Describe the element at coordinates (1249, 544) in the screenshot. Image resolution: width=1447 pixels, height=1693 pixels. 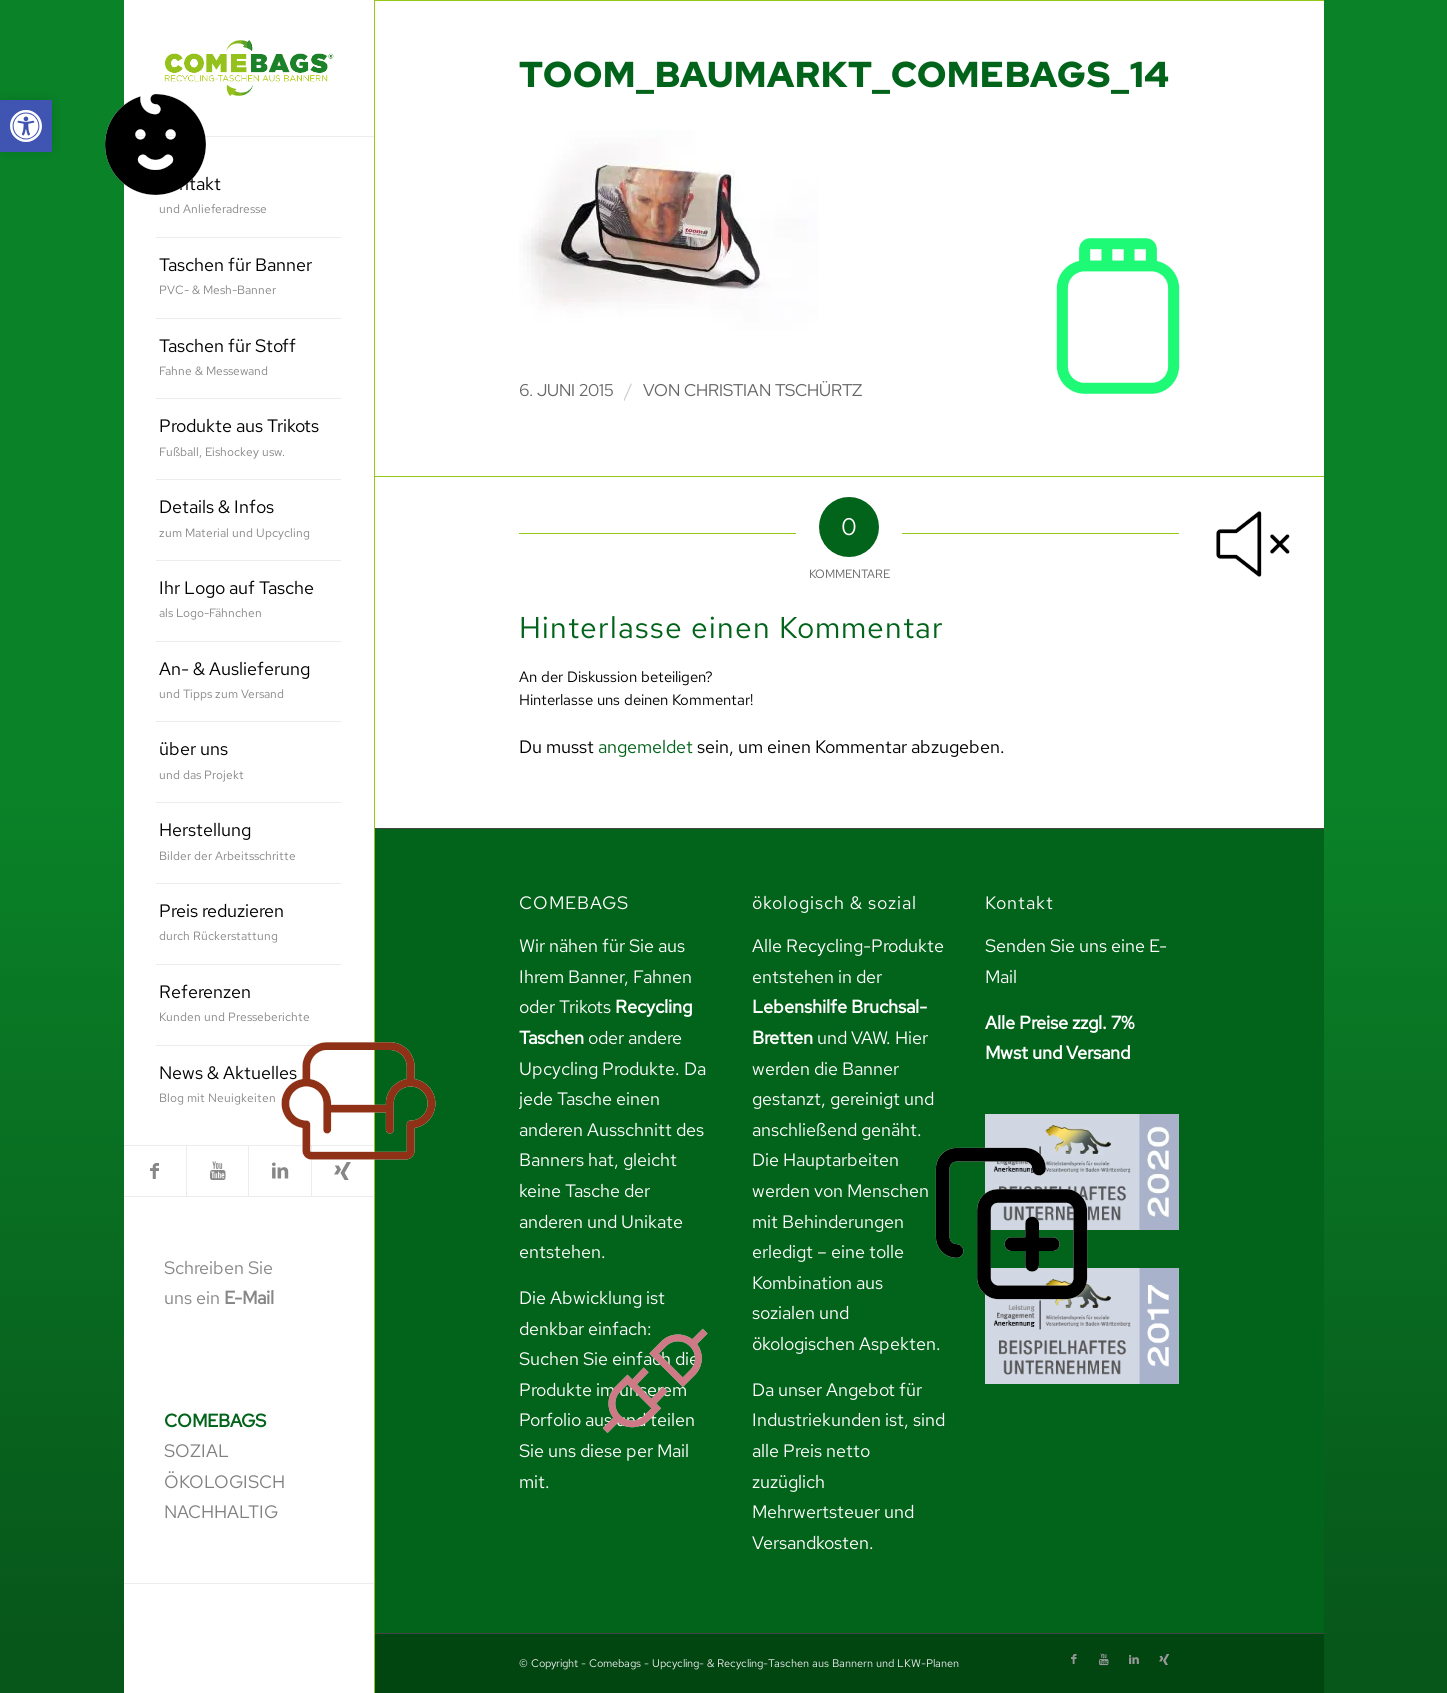
I see `mute audio or sound` at that location.